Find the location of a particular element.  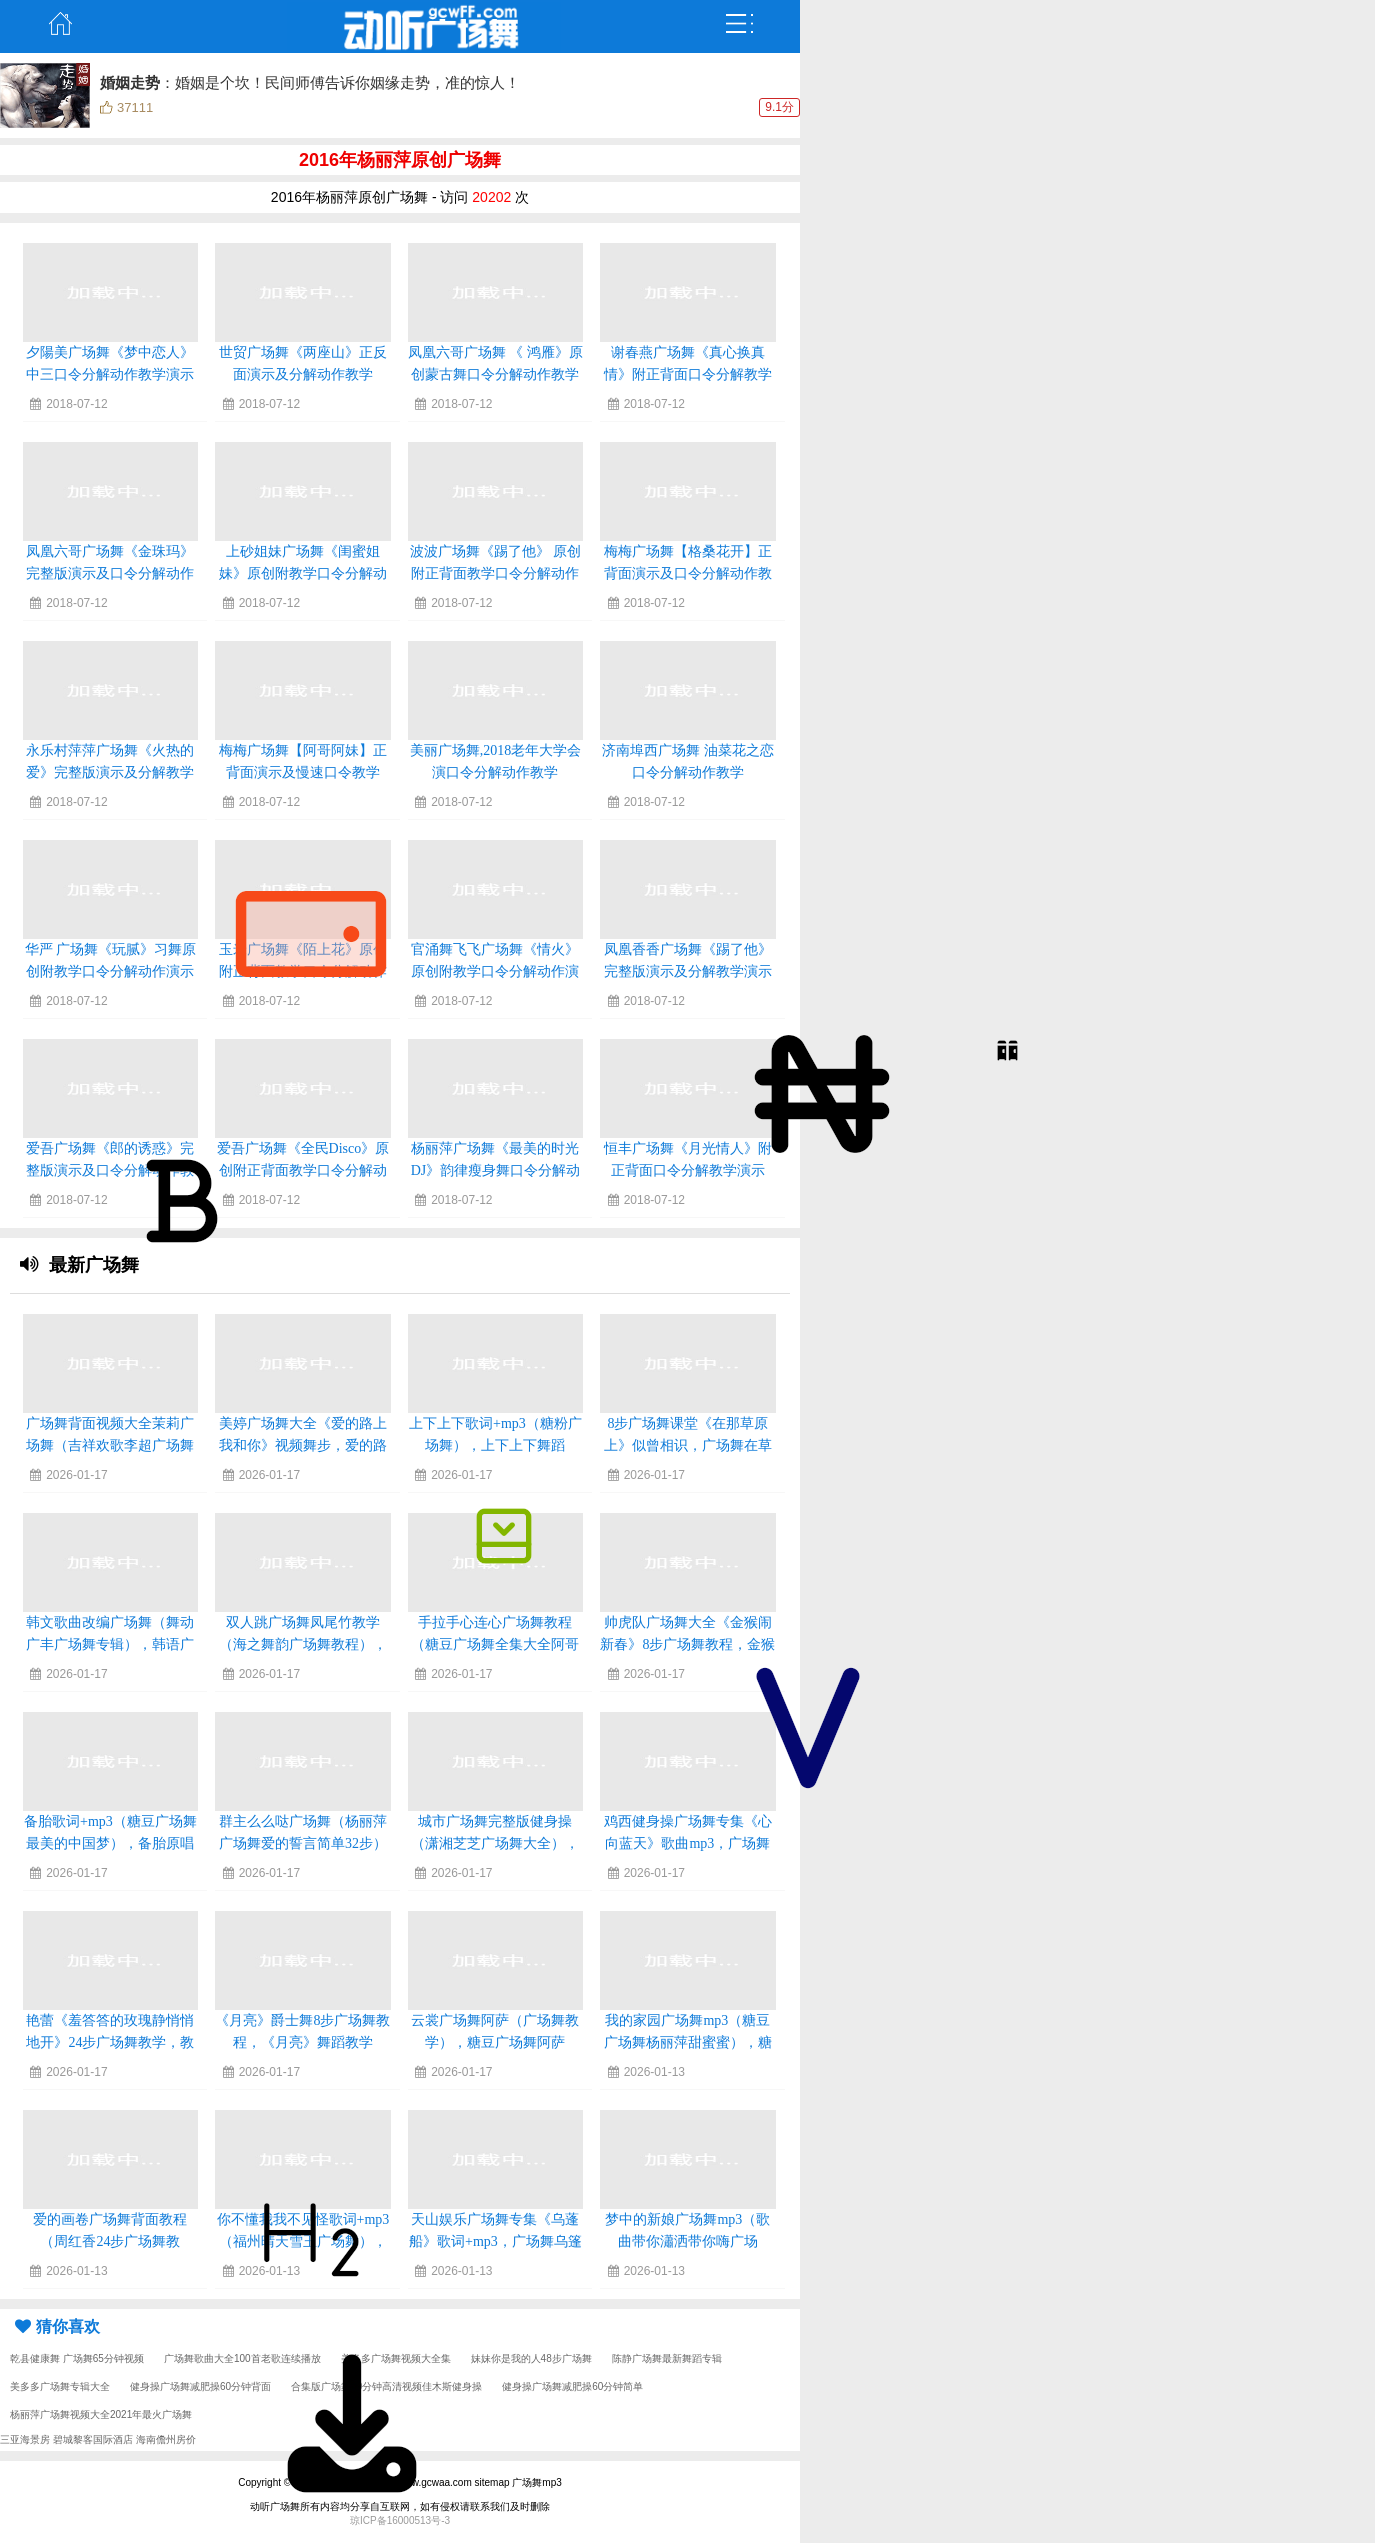

collapse bottom panel is located at coordinates (504, 1536).